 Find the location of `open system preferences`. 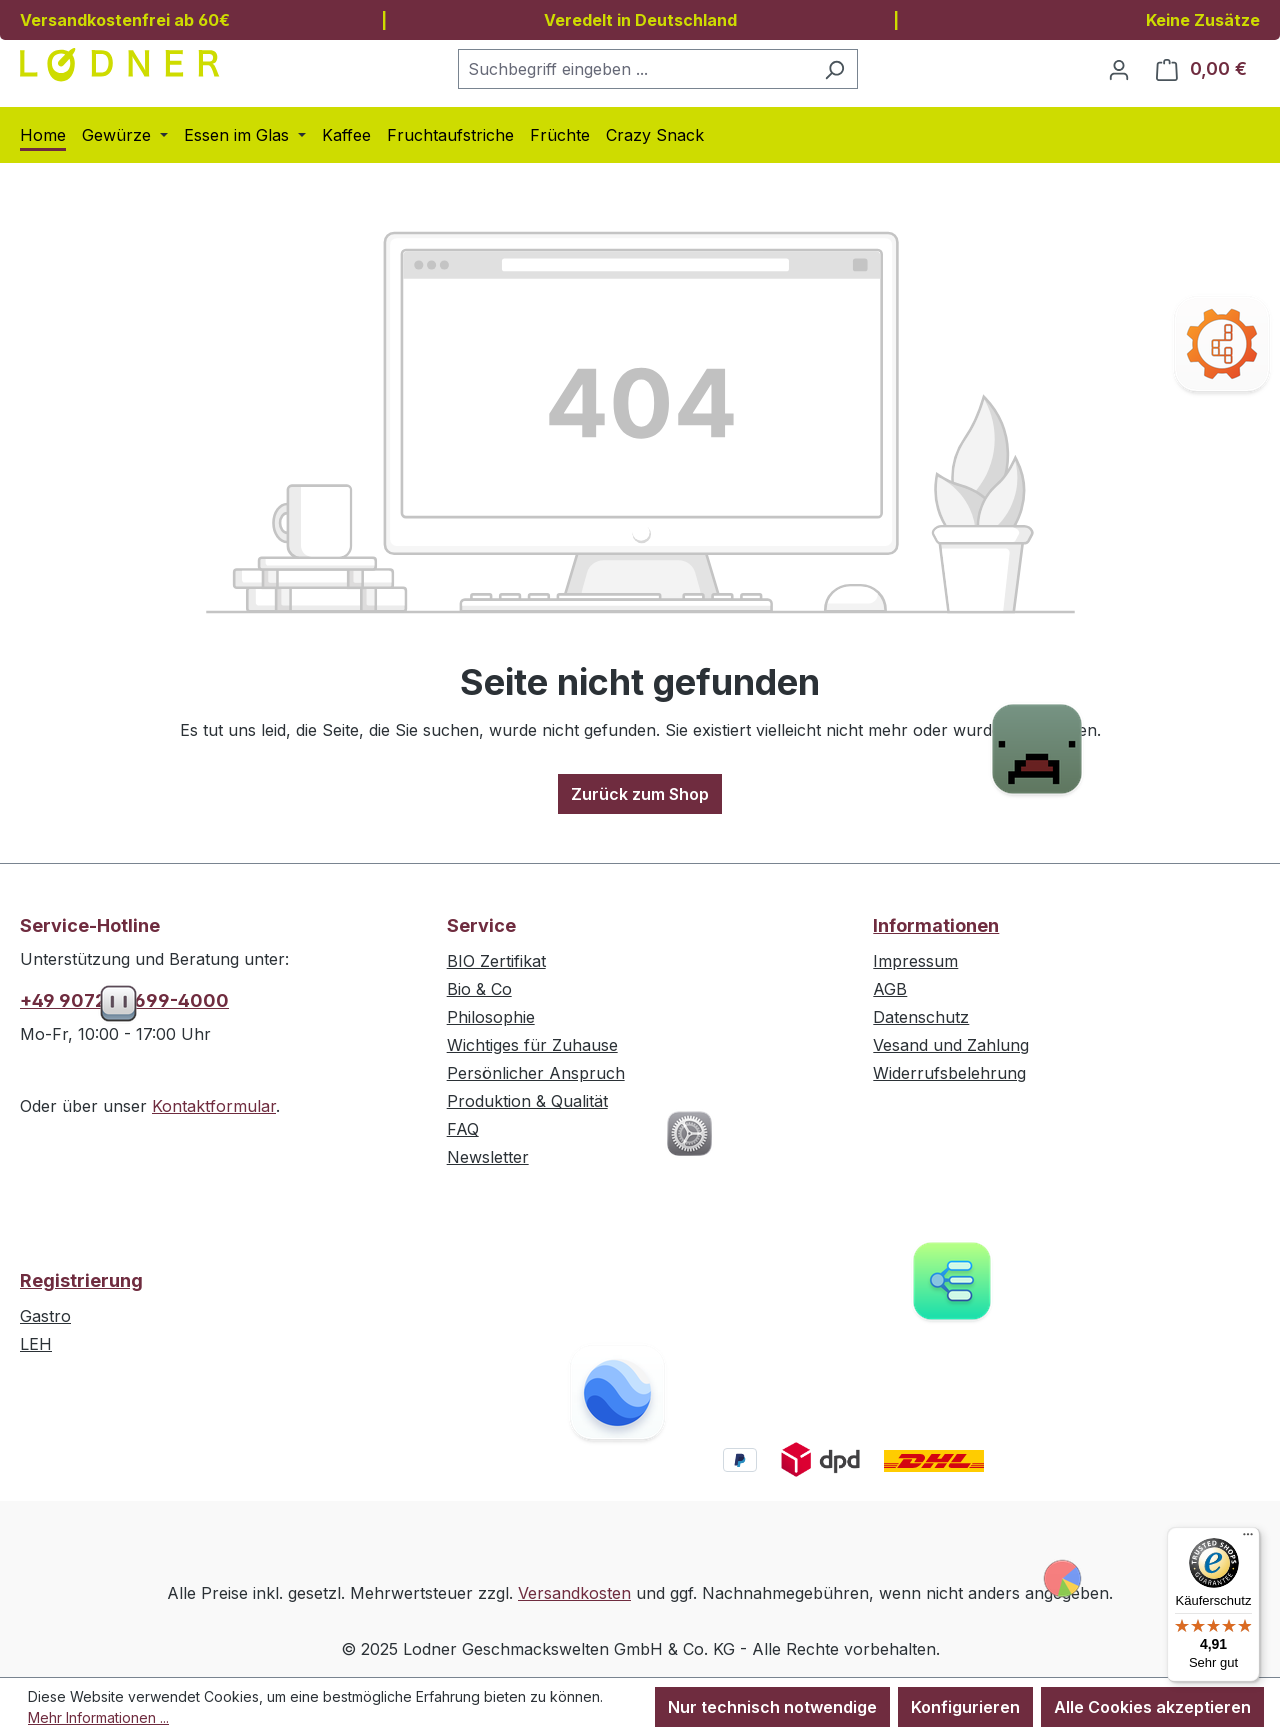

open system preferences is located at coordinates (689, 1133).